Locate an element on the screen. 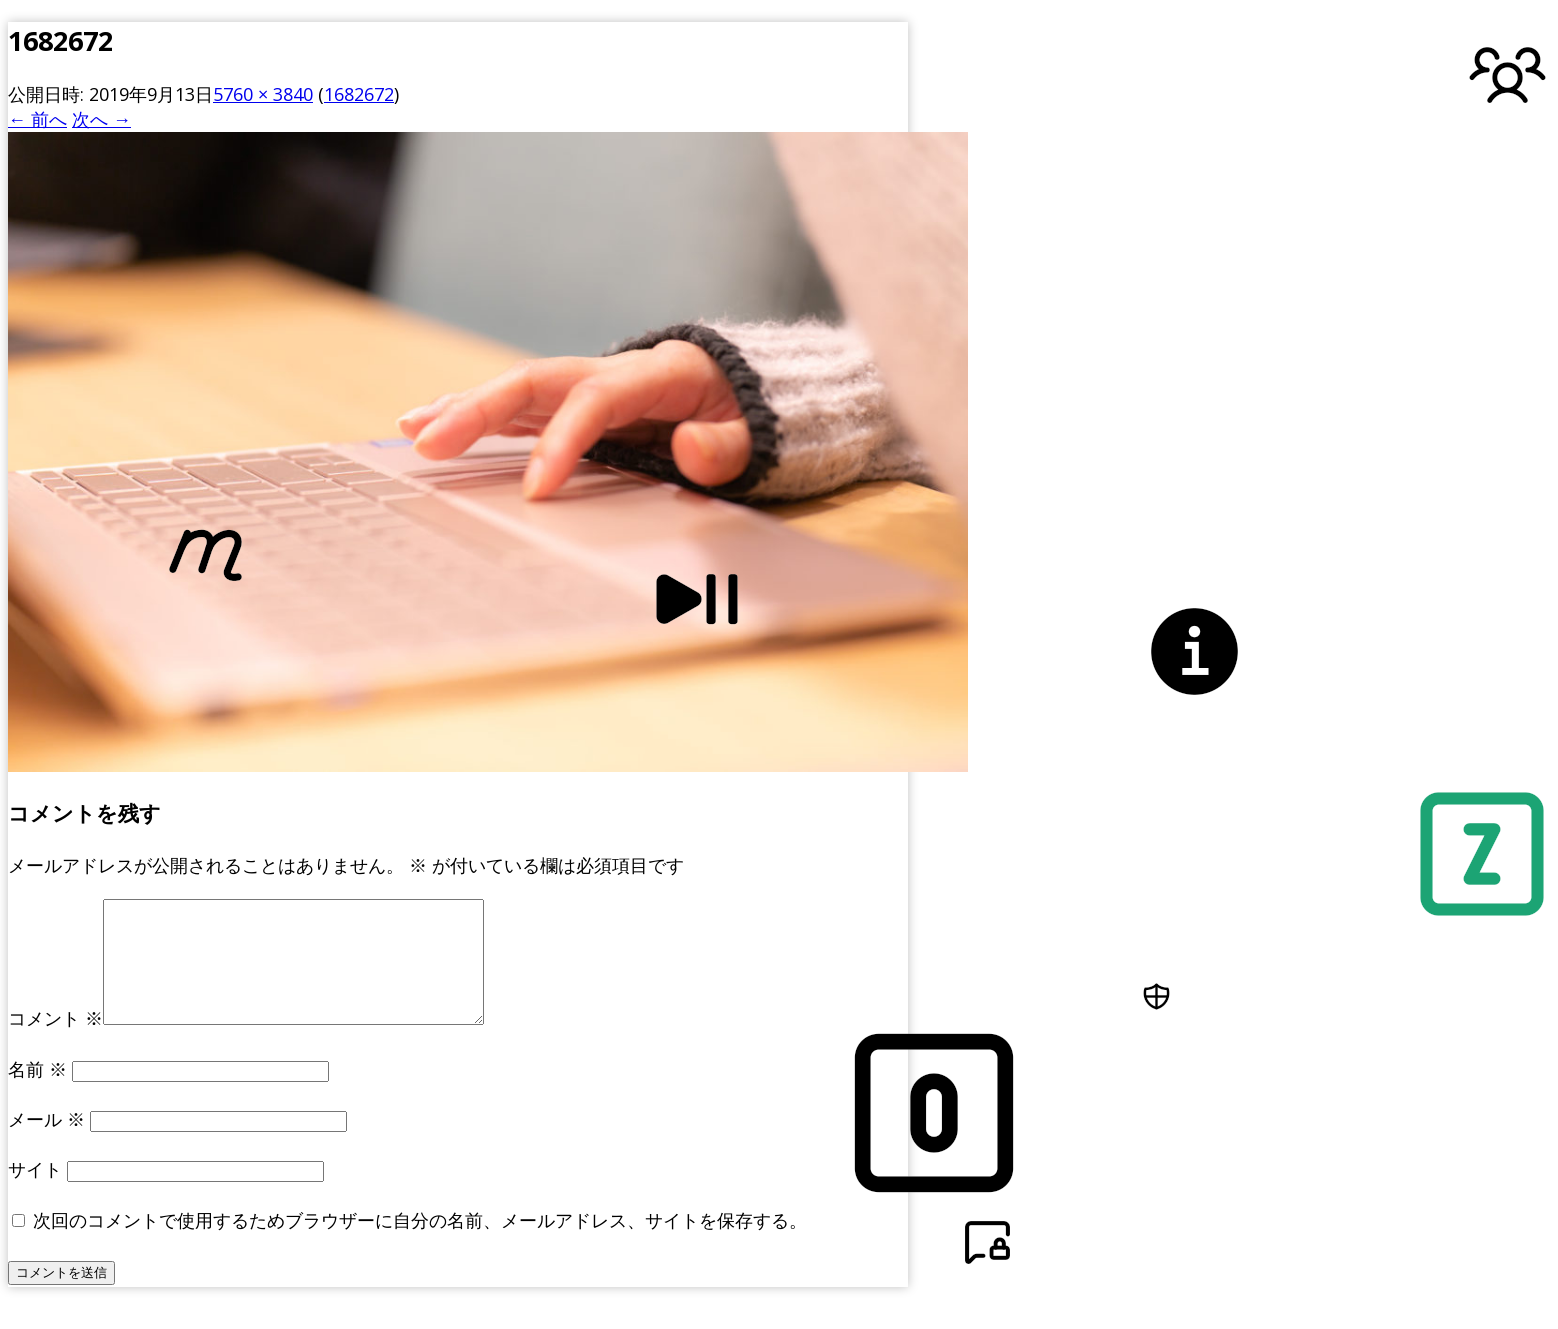 The height and width of the screenshot is (1329, 1558). view group members or team is located at coordinates (1507, 72).